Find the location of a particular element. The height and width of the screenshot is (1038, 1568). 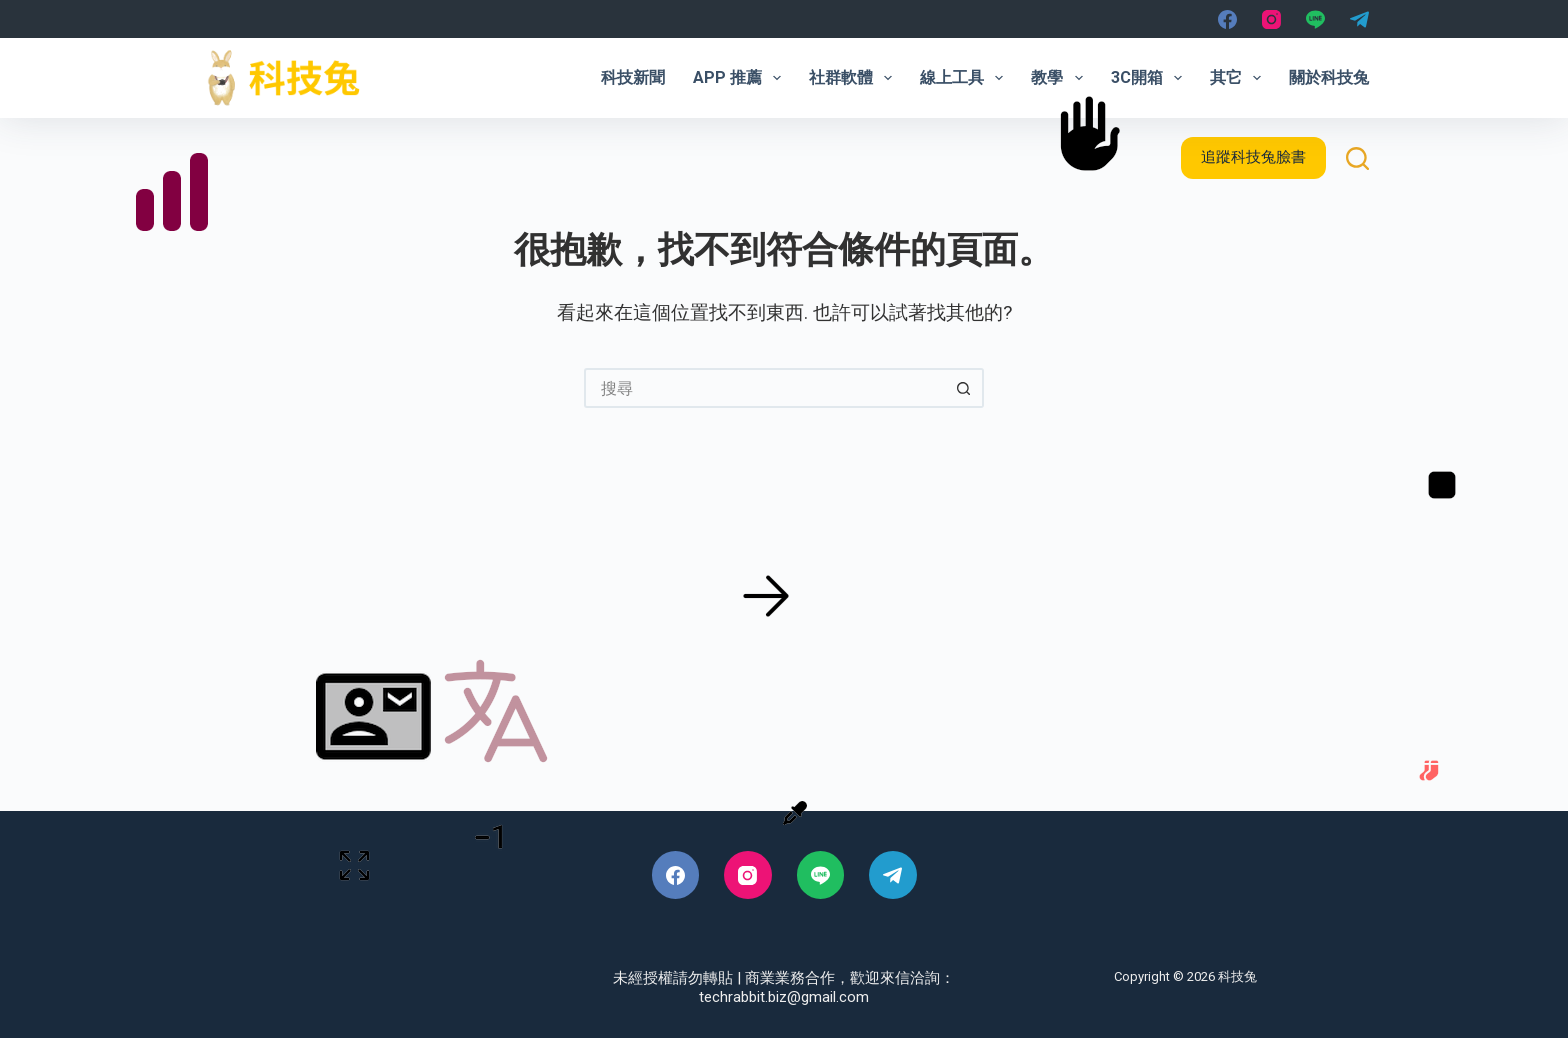

browse socks or hosiery products is located at coordinates (1429, 770).